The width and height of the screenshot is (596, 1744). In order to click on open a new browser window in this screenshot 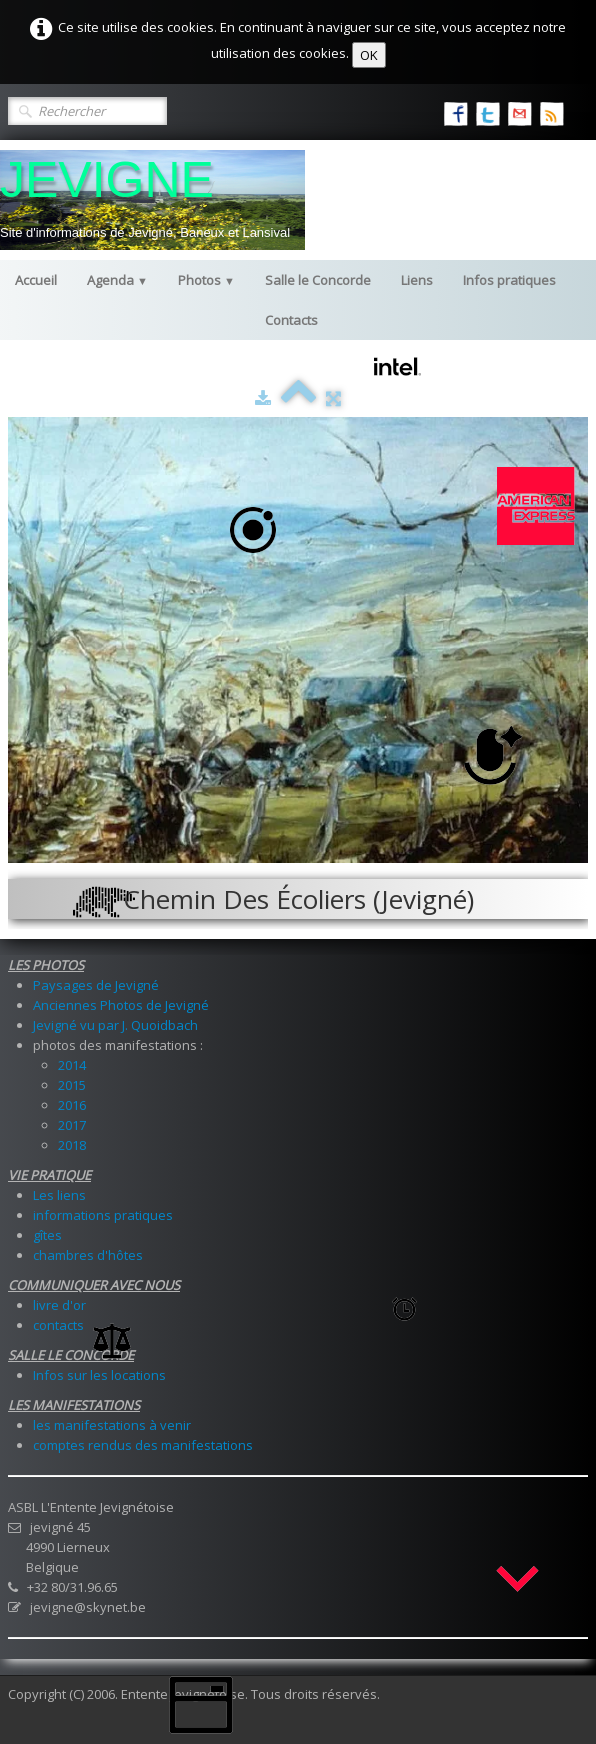, I will do `click(201, 1705)`.